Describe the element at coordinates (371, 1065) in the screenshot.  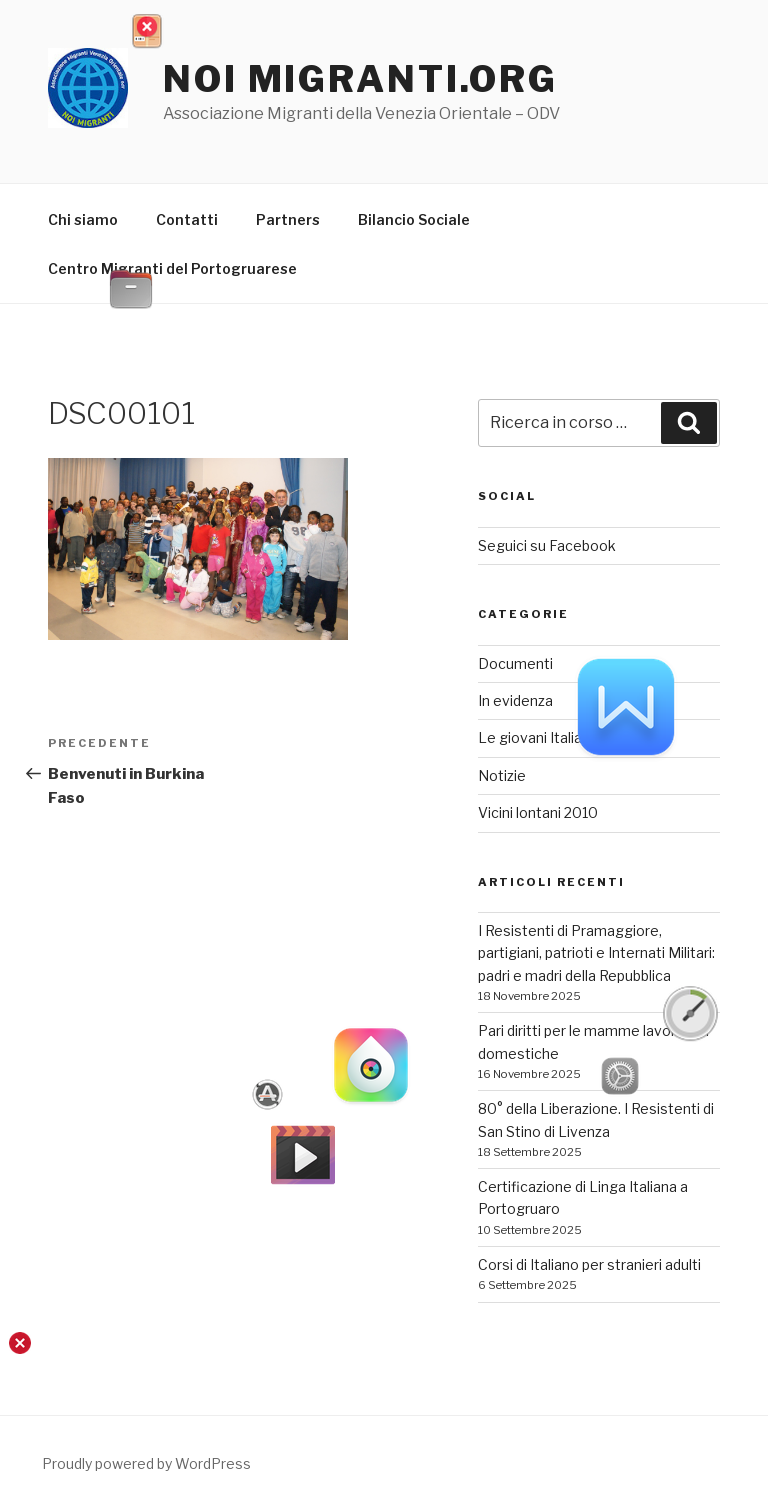
I see `open color preferences settings` at that location.